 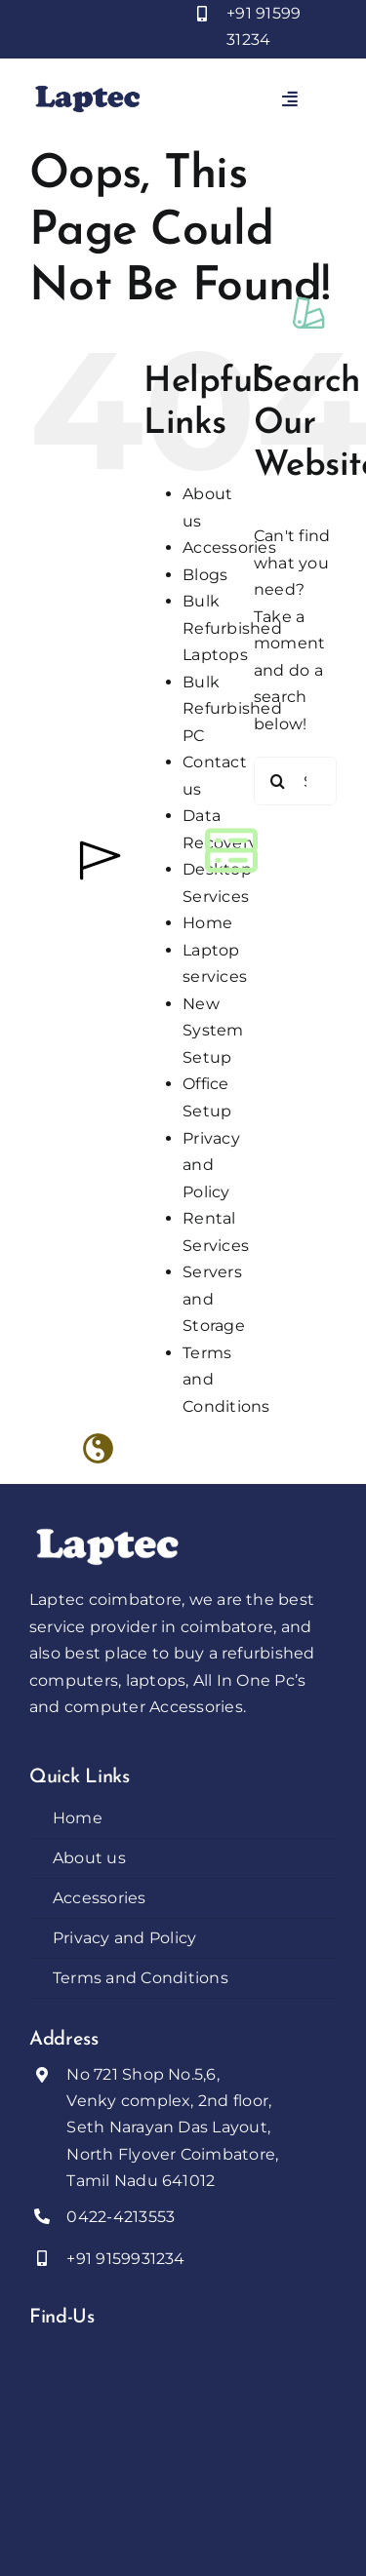 What do you see at coordinates (96, 860) in the screenshot?
I see `flag or mark an item for follow-up` at bounding box center [96, 860].